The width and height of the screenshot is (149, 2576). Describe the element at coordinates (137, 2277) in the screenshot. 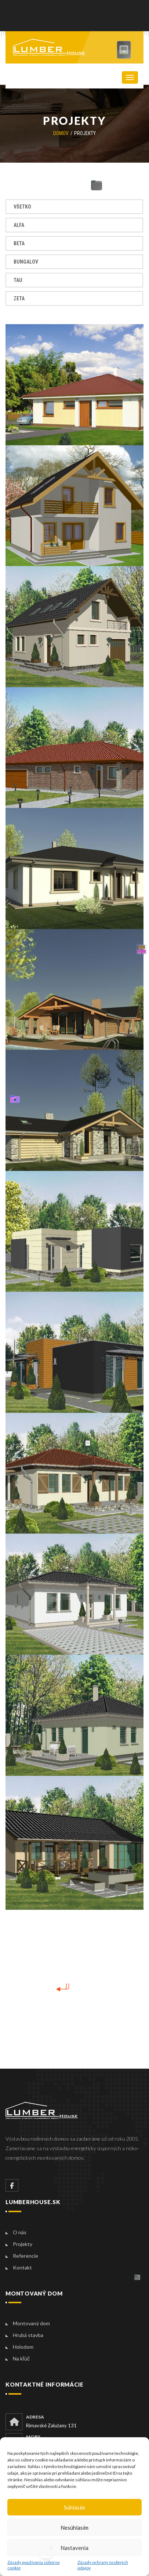

I see `an open folder in the file system` at that location.